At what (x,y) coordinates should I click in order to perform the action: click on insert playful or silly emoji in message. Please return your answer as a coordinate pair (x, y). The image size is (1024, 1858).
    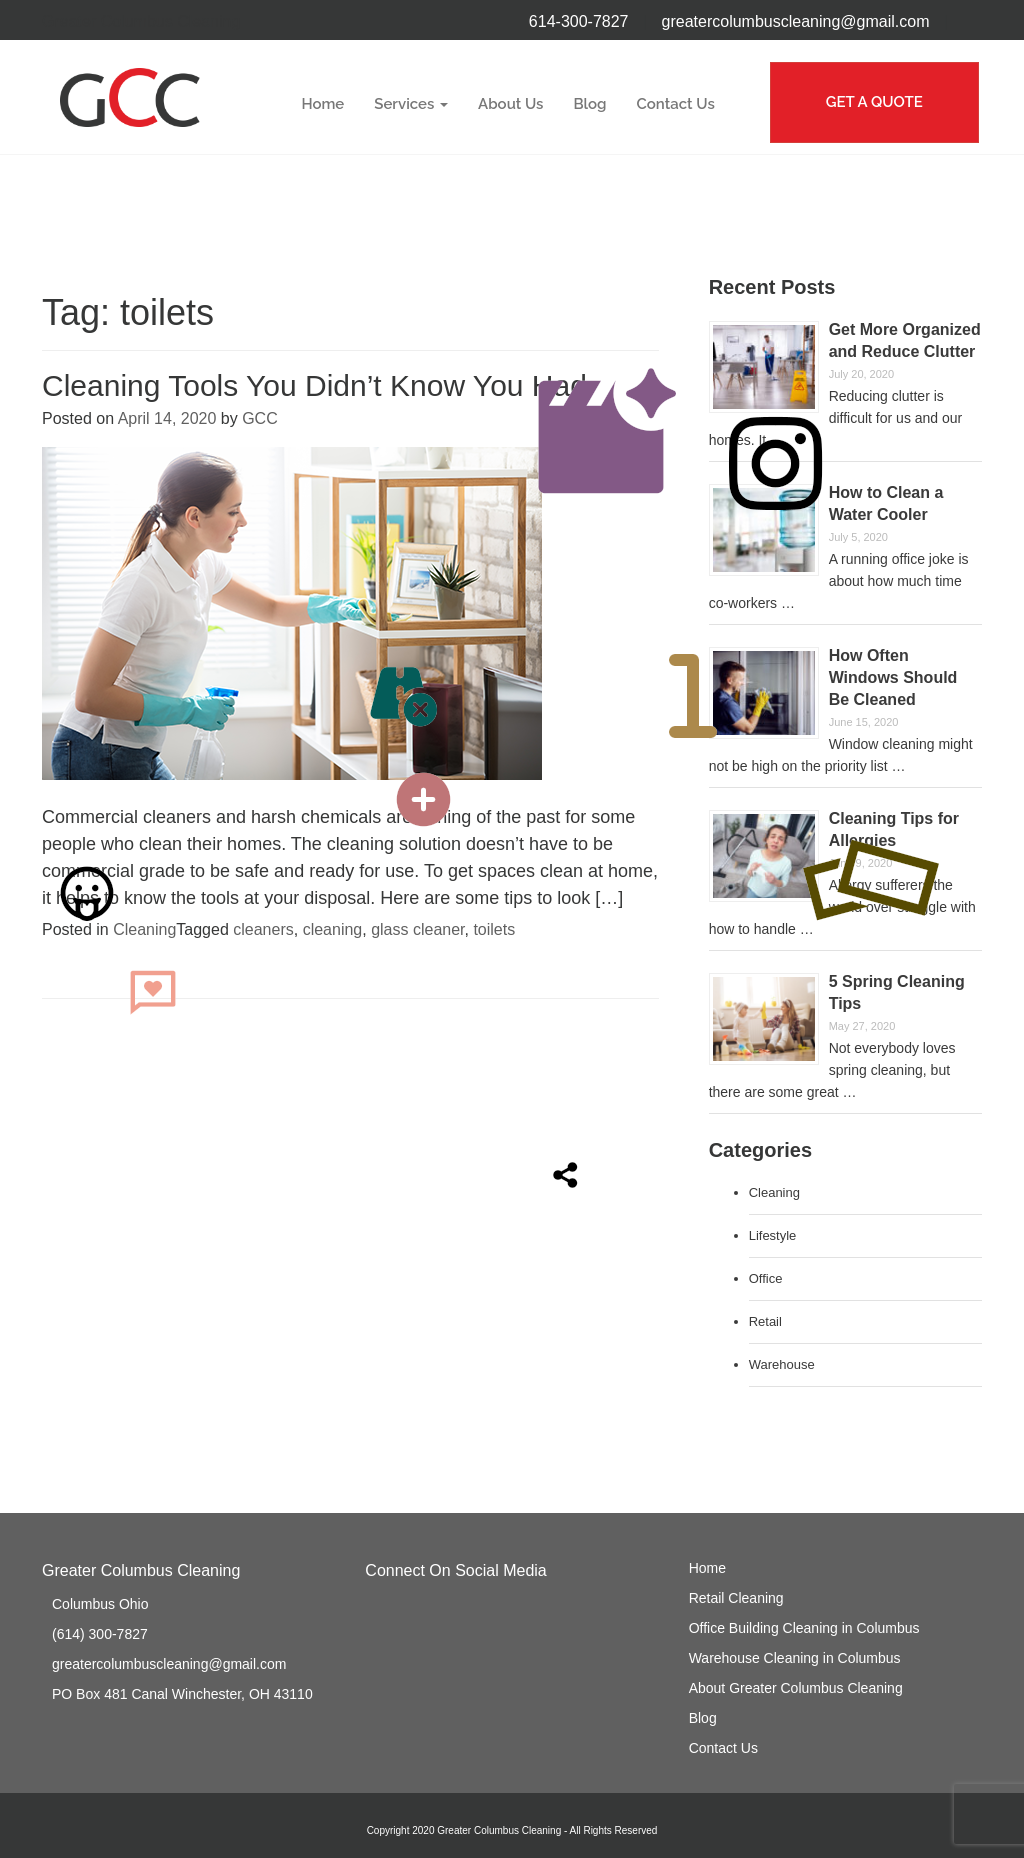
    Looking at the image, I should click on (87, 893).